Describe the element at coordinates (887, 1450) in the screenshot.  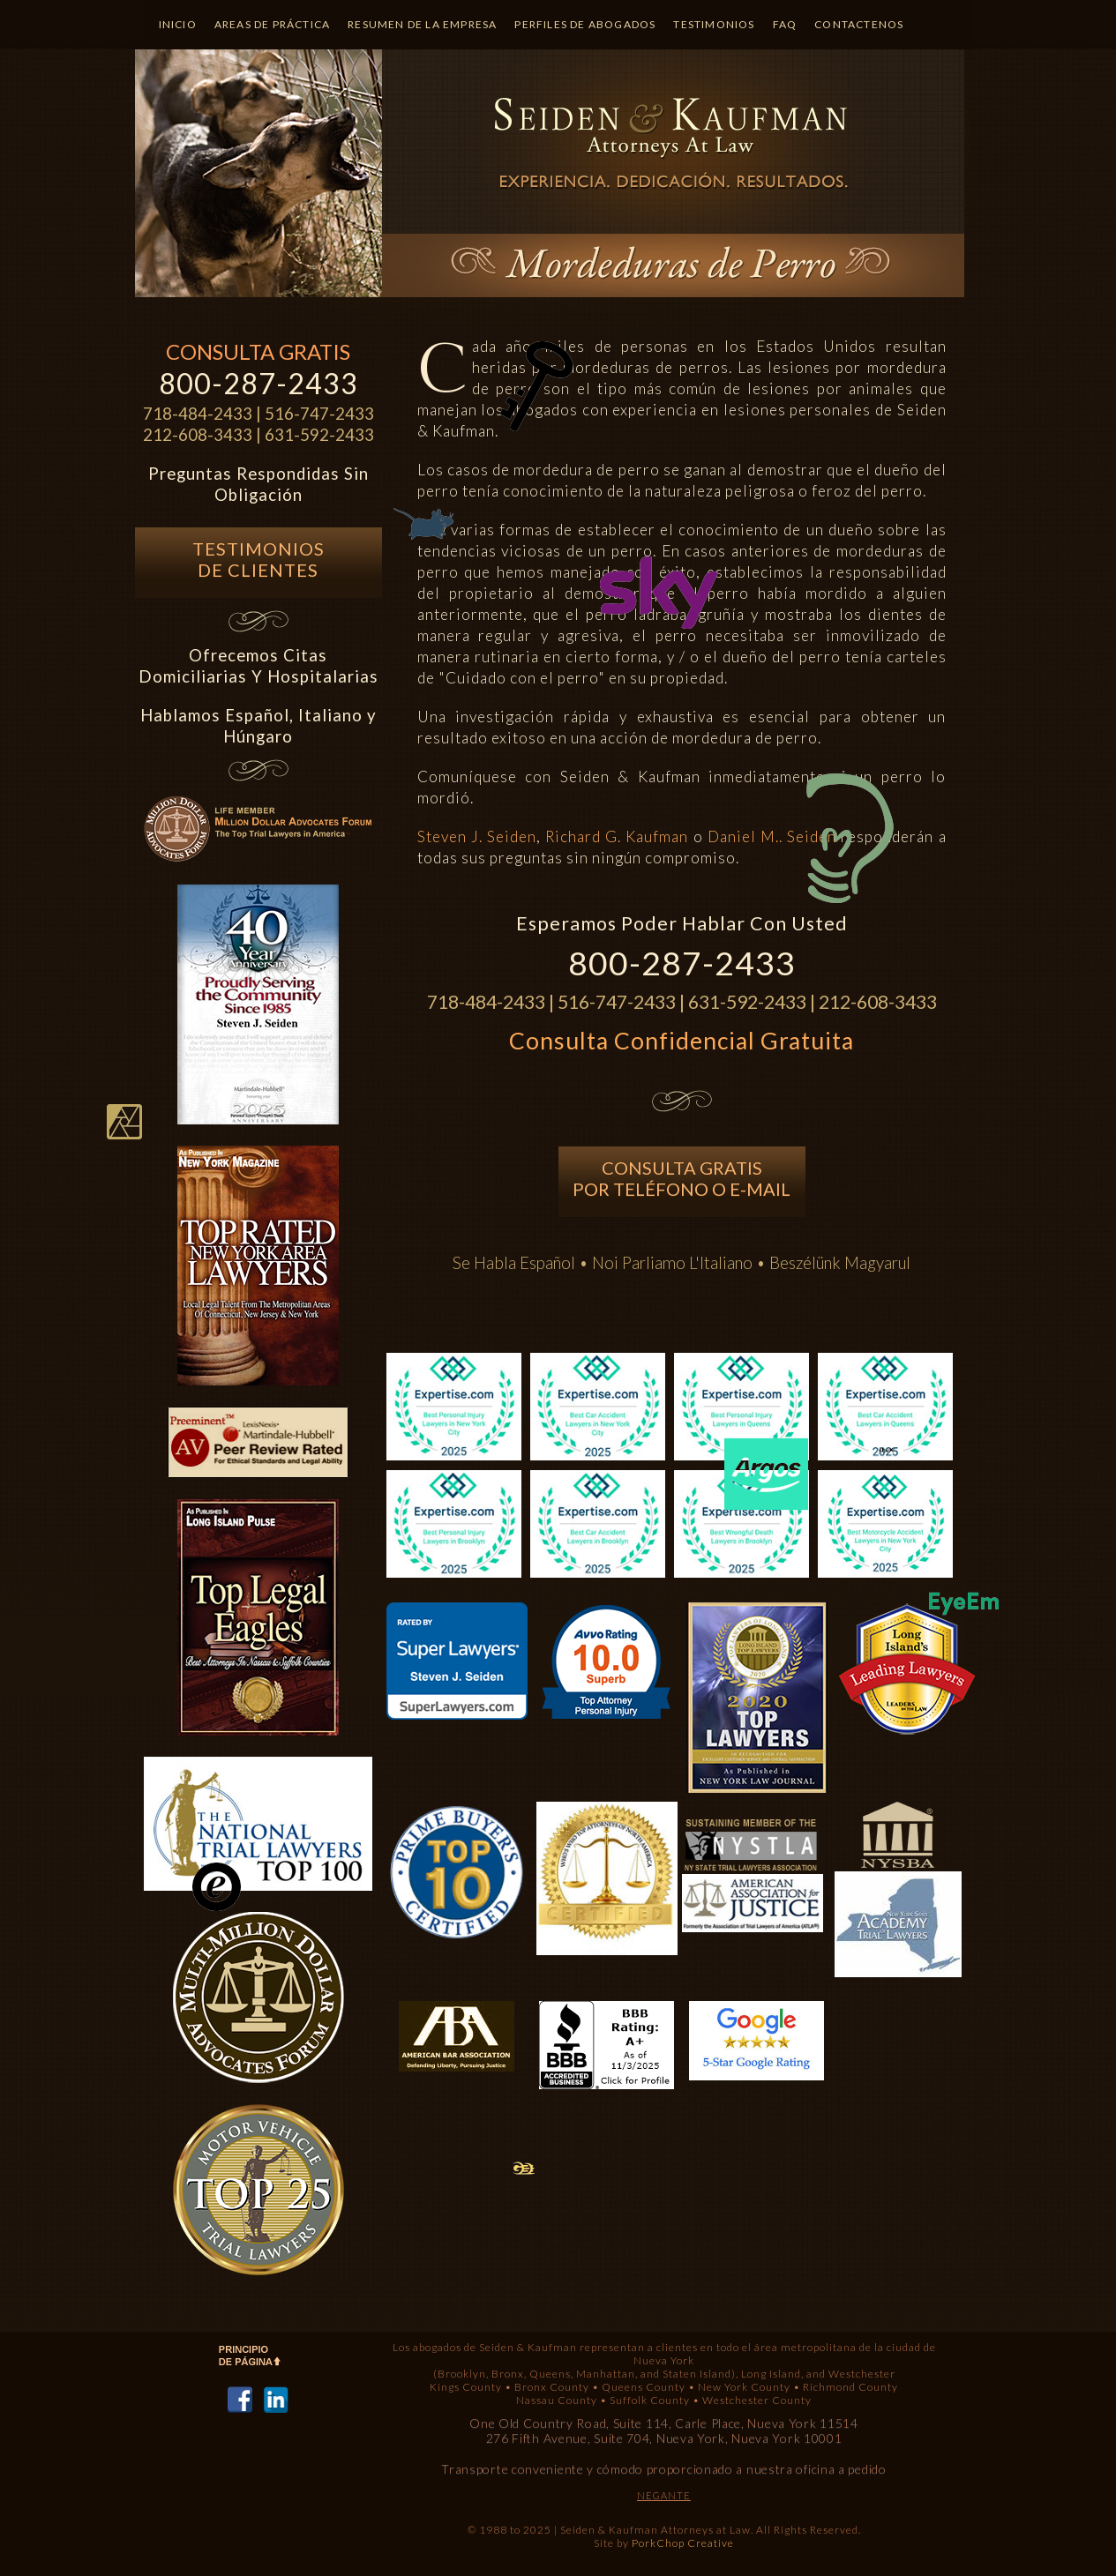
I see `open the ITVX streaming app` at that location.